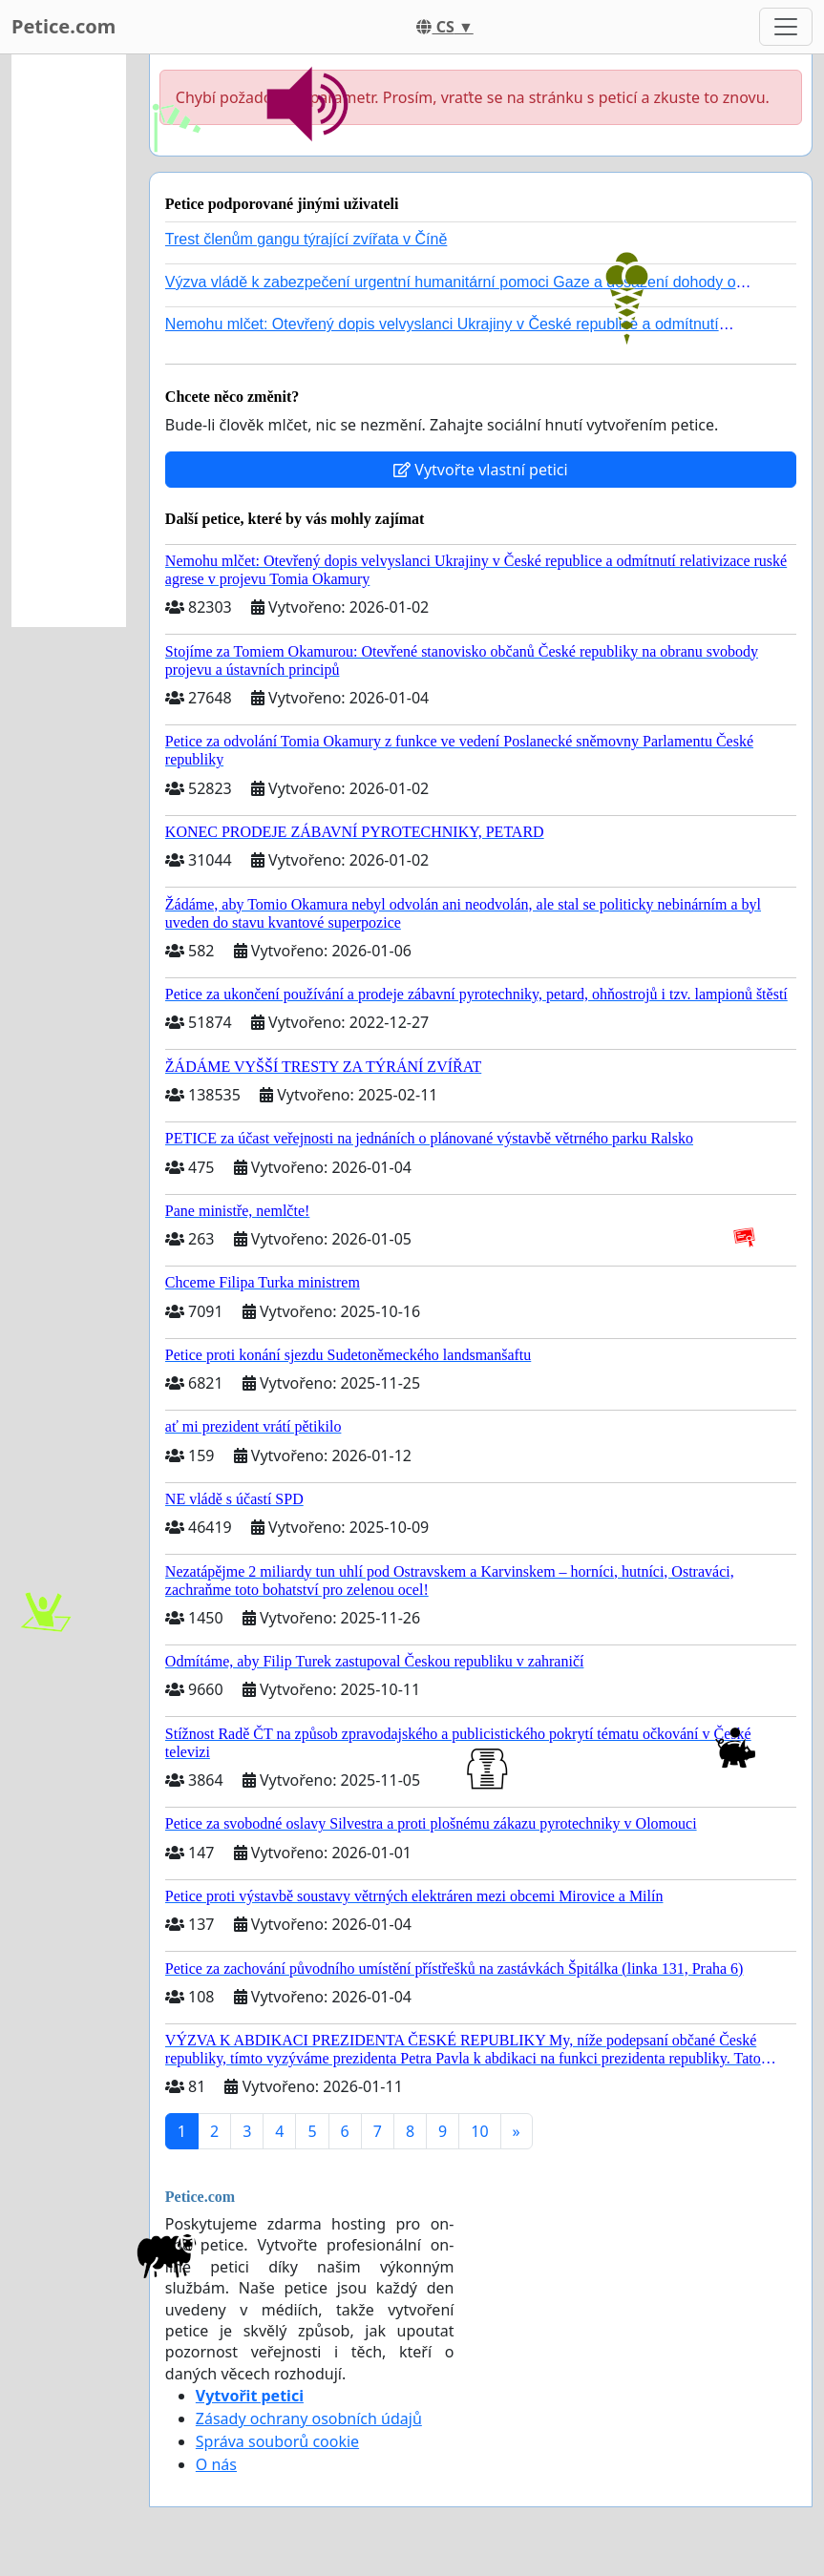 The width and height of the screenshot is (824, 2576). I want to click on dessert or sweet treats category, so click(626, 299).